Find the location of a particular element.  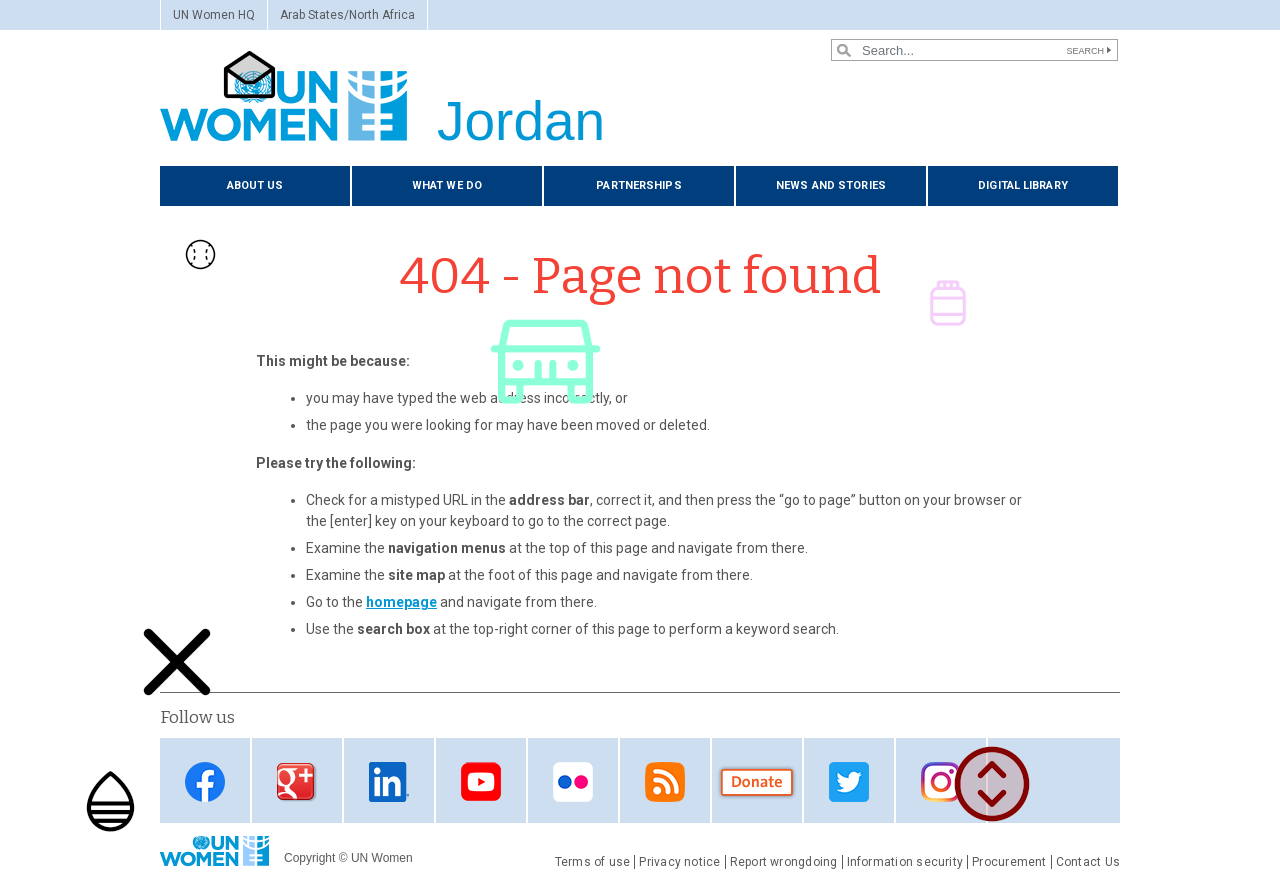

indicates partial fill level or half-full status is located at coordinates (110, 803).